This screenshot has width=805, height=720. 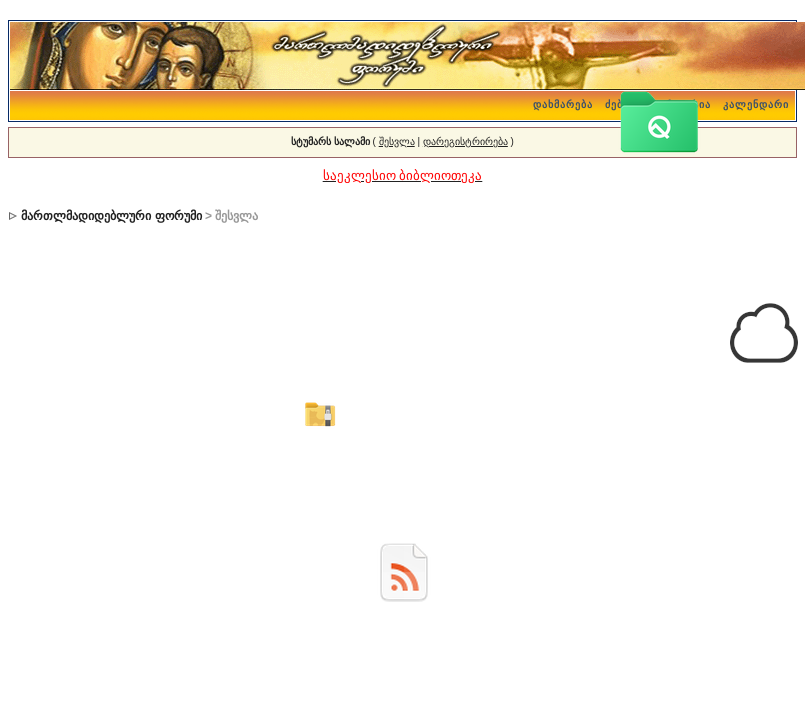 What do you see at coordinates (404, 572) in the screenshot?
I see `an RSS feed file or subscription document` at bounding box center [404, 572].